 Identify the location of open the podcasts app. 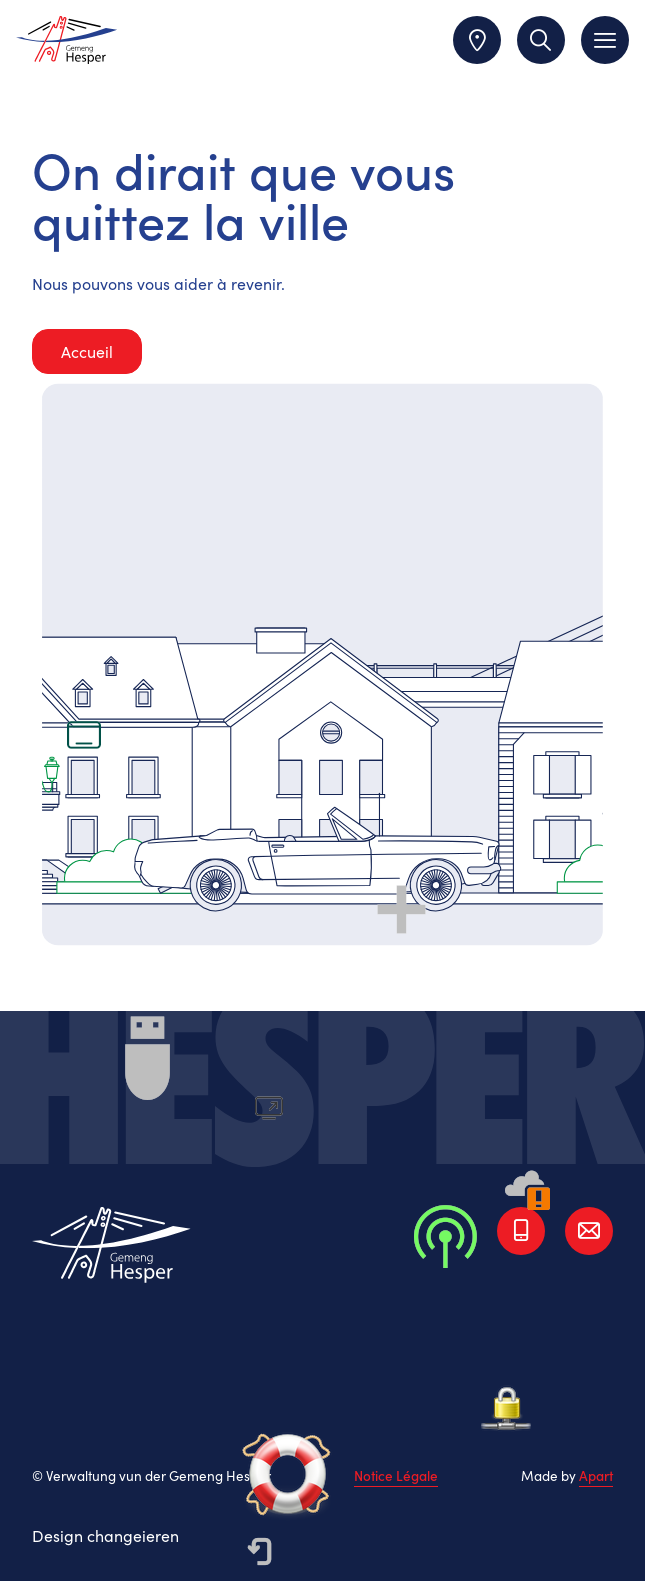
(447, 1234).